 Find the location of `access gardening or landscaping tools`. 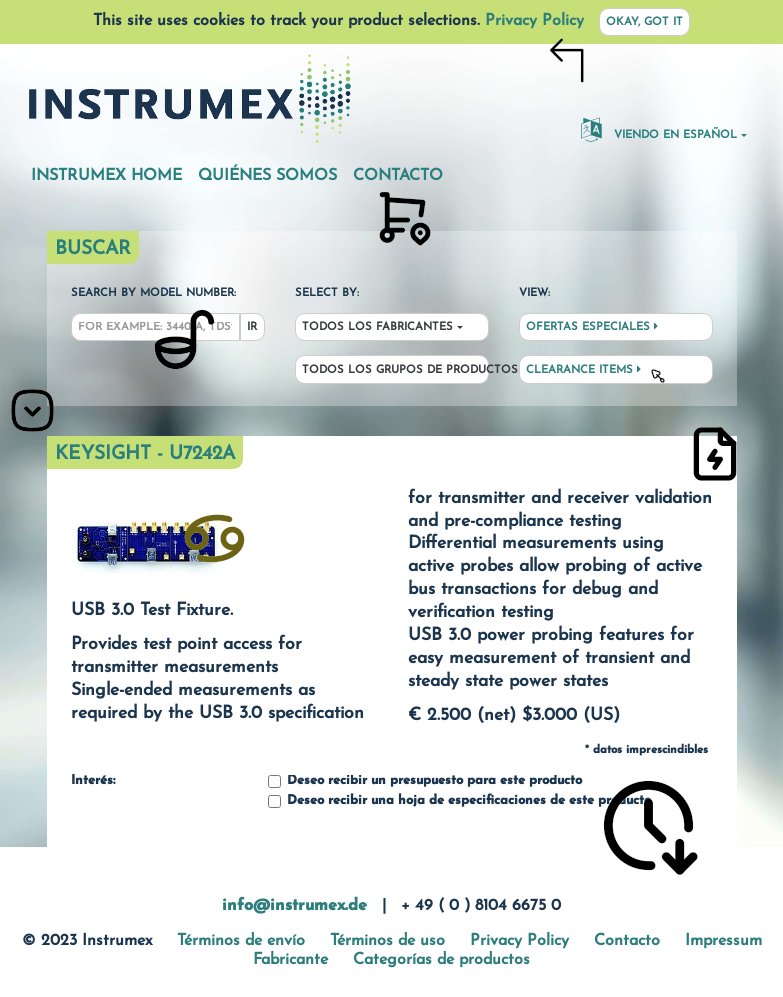

access gardening or landscaping tools is located at coordinates (658, 376).